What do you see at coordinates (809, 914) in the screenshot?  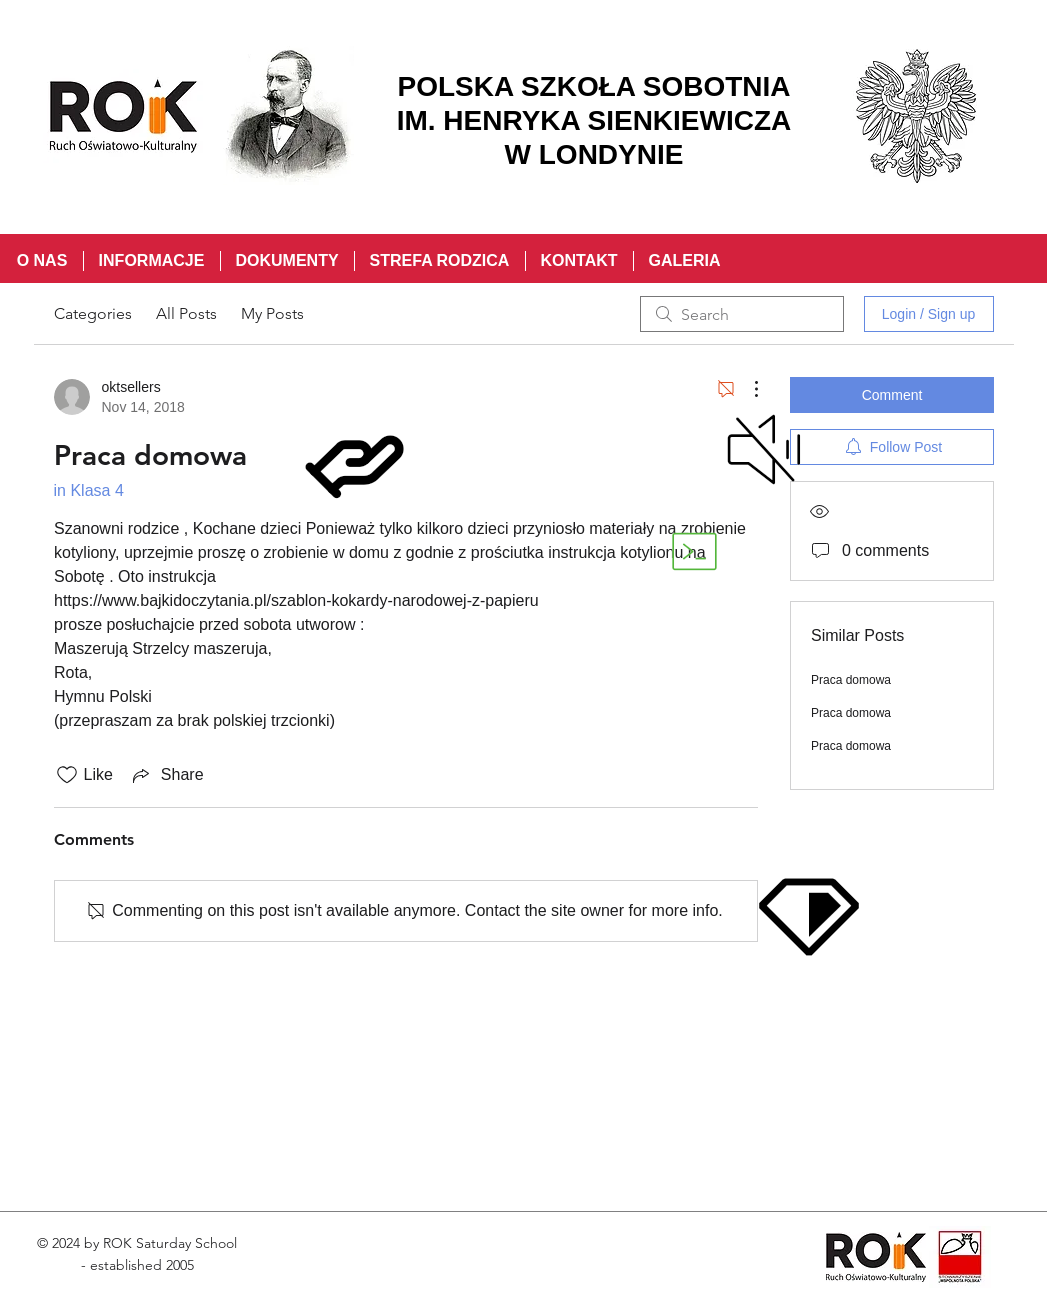 I see `ruby programming language file type indicator` at bounding box center [809, 914].